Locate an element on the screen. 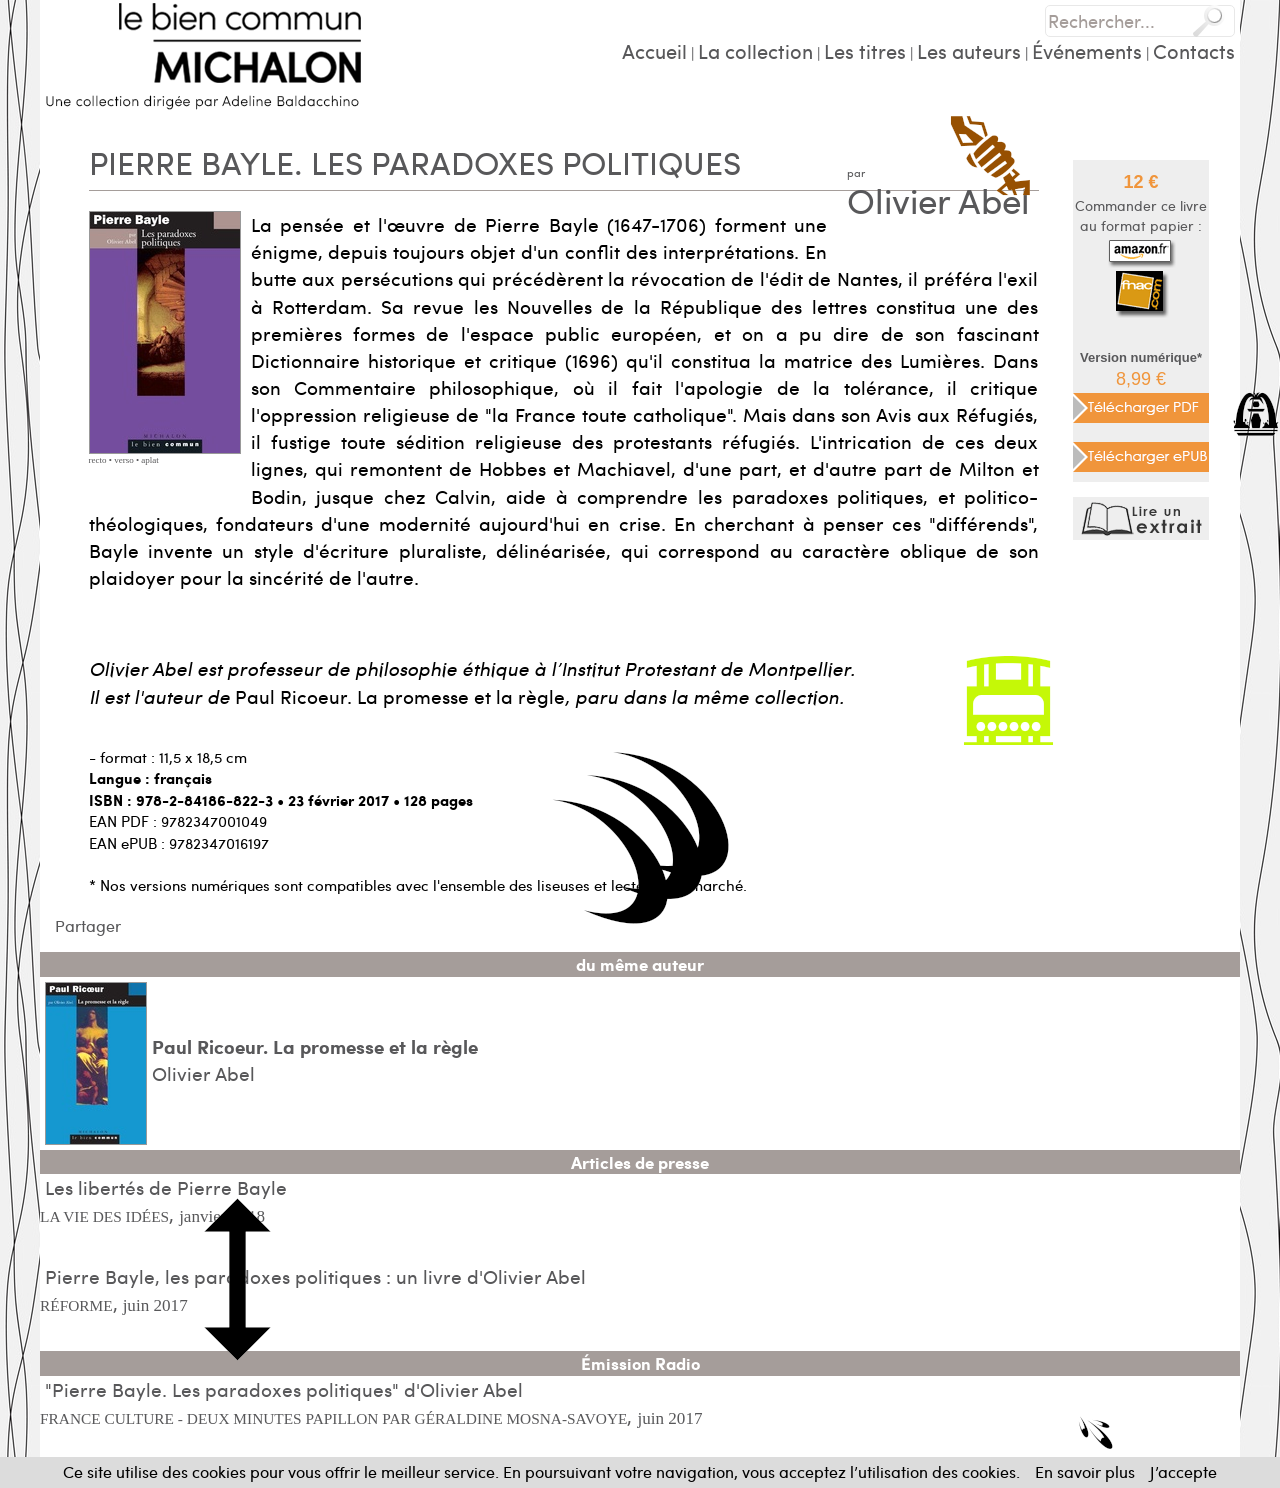  activate thunder or lightning ability is located at coordinates (990, 155).